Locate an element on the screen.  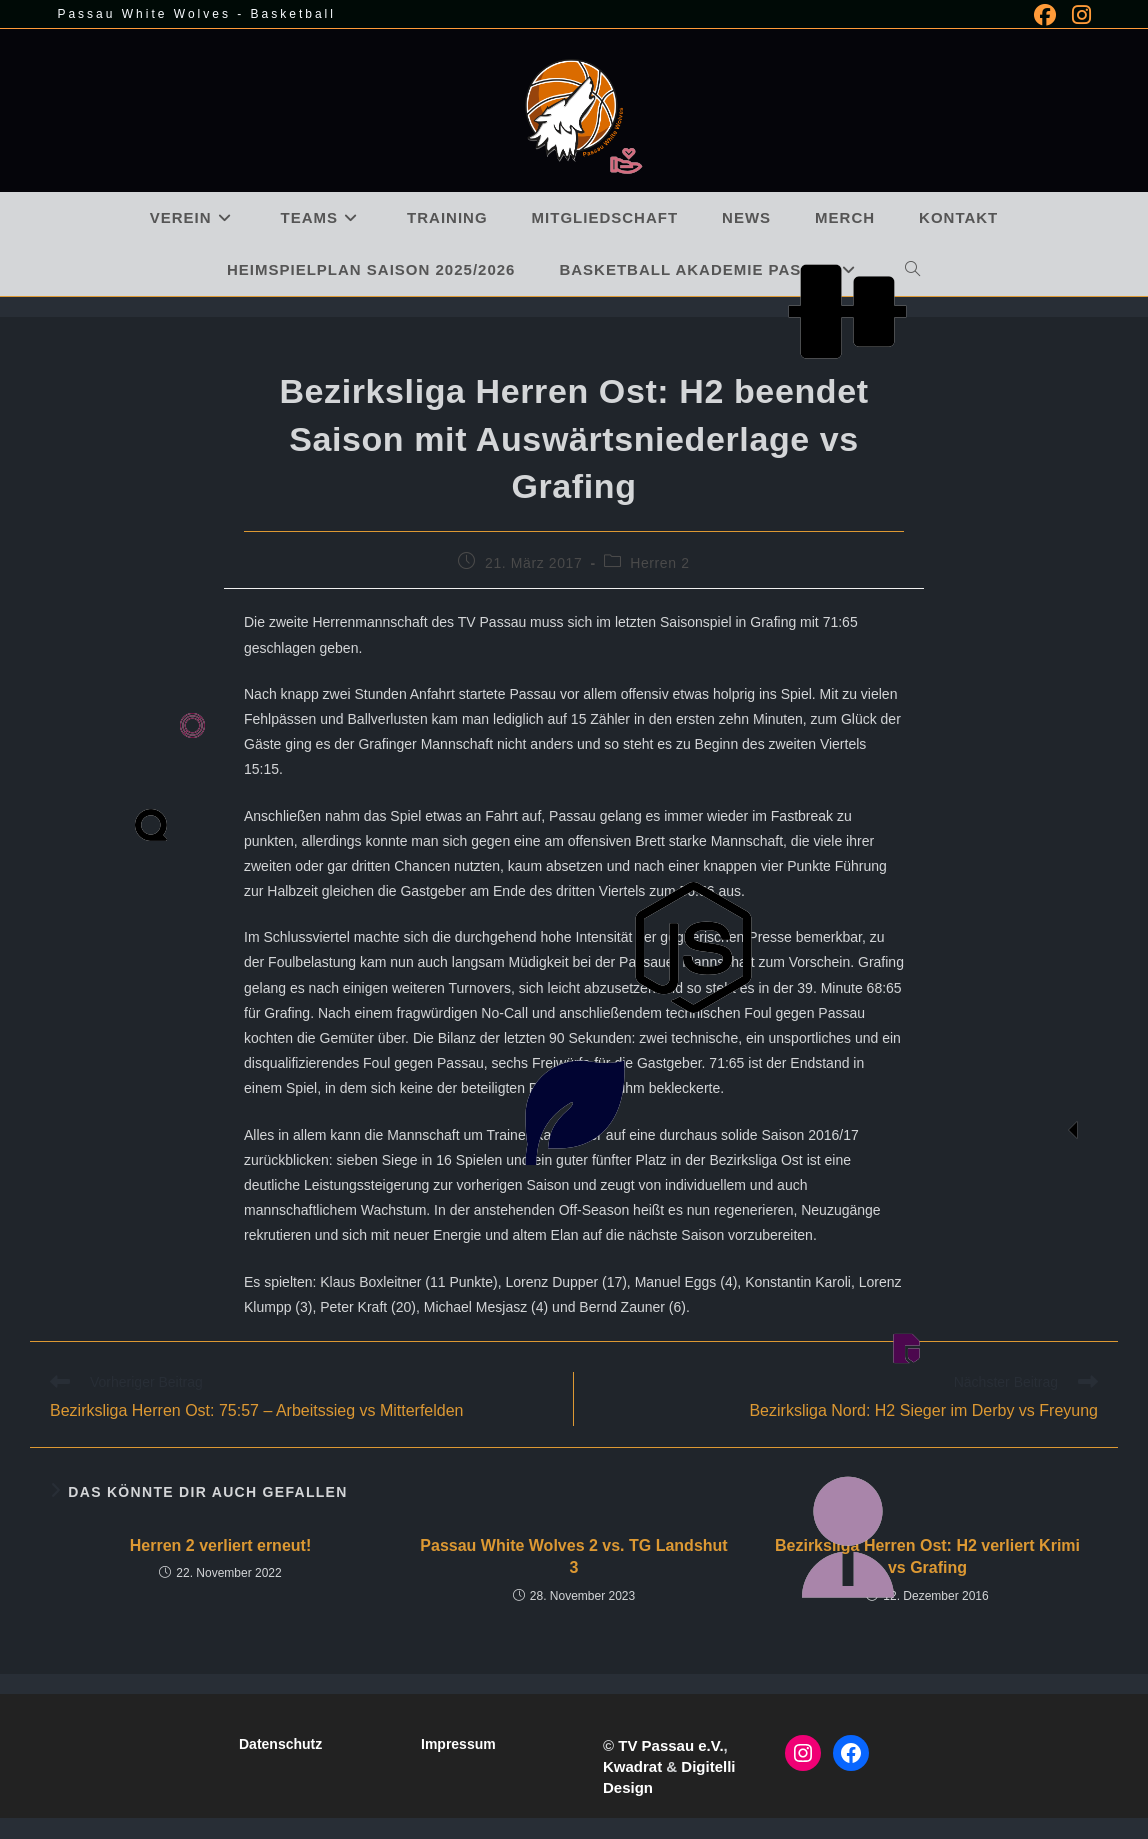
navigate to the previous item is located at coordinates (1075, 1130).